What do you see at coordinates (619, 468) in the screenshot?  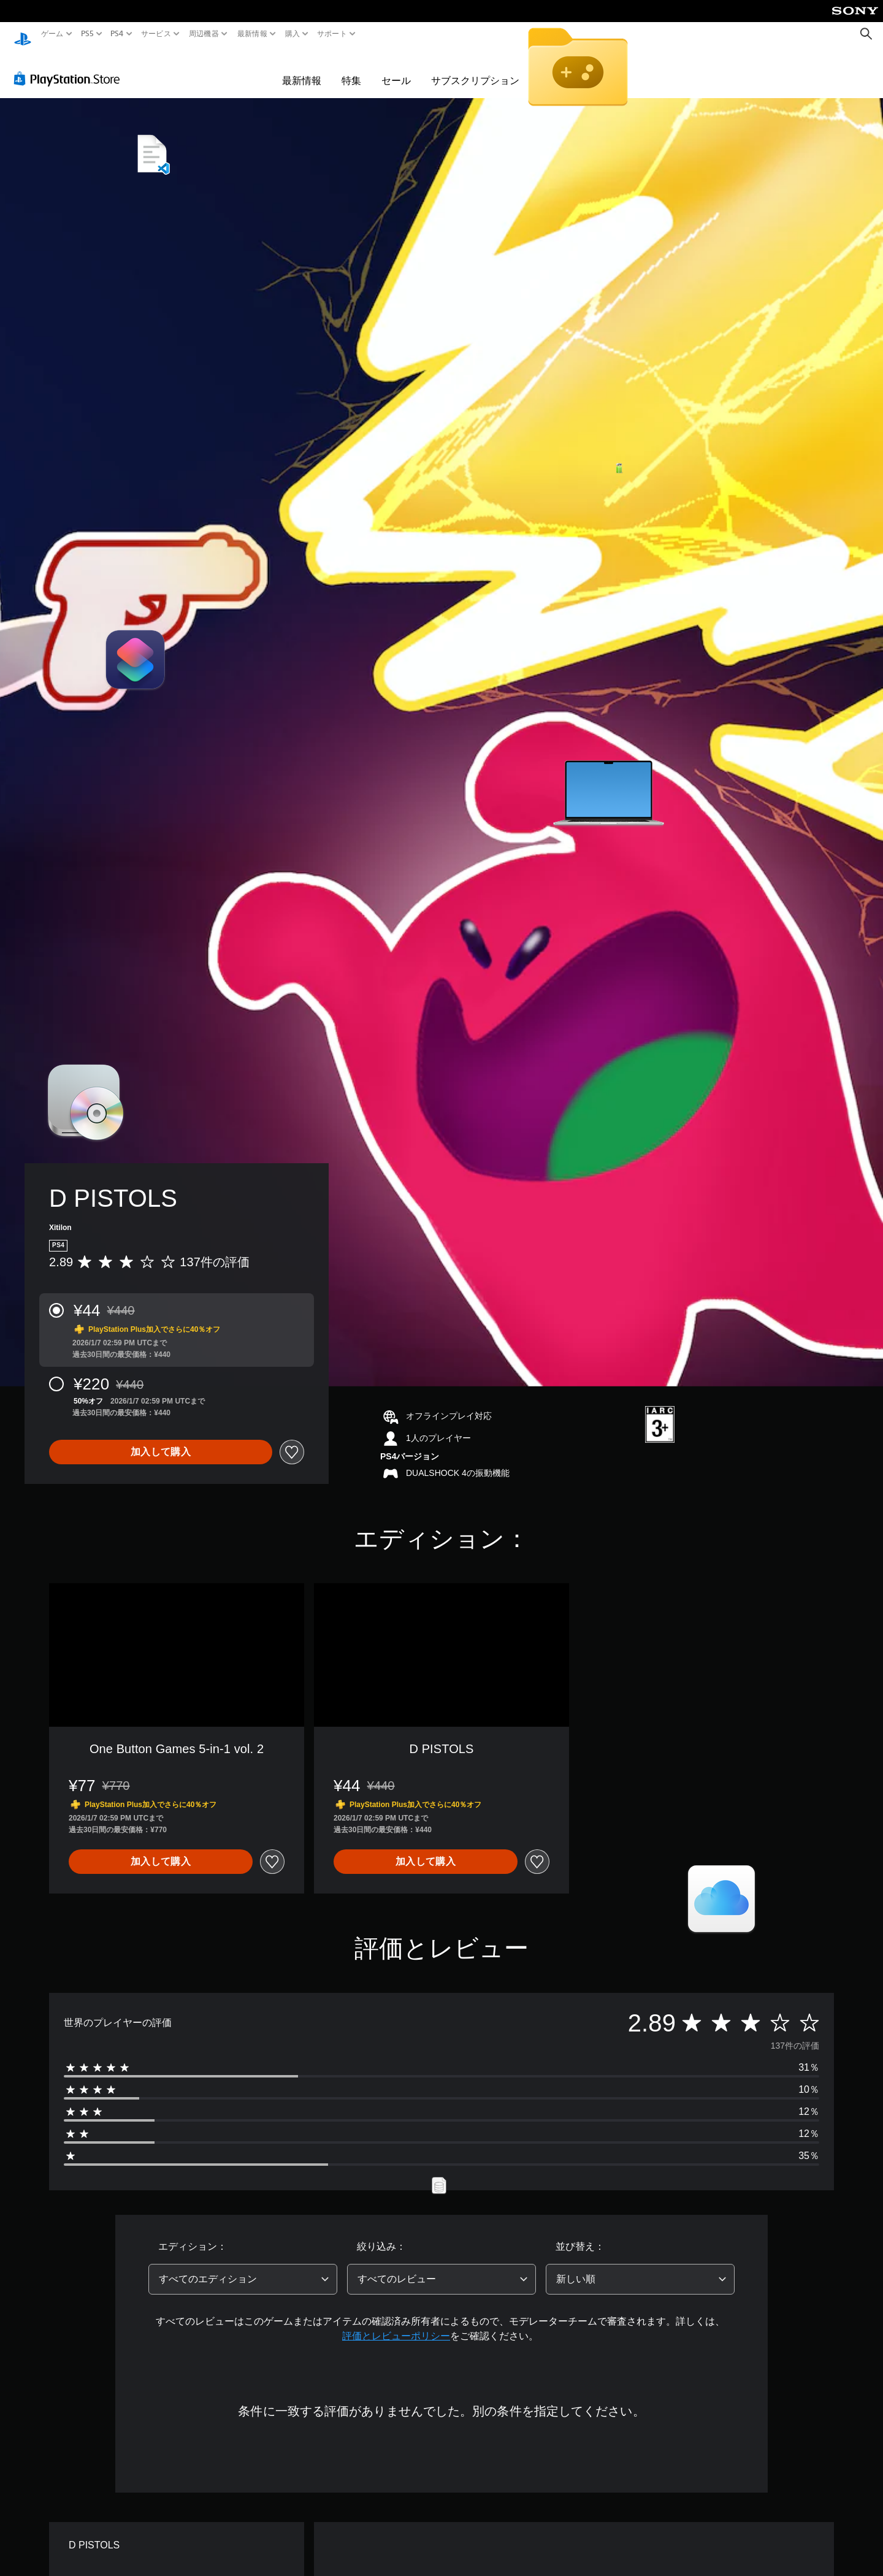 I see `view current battery level` at bounding box center [619, 468].